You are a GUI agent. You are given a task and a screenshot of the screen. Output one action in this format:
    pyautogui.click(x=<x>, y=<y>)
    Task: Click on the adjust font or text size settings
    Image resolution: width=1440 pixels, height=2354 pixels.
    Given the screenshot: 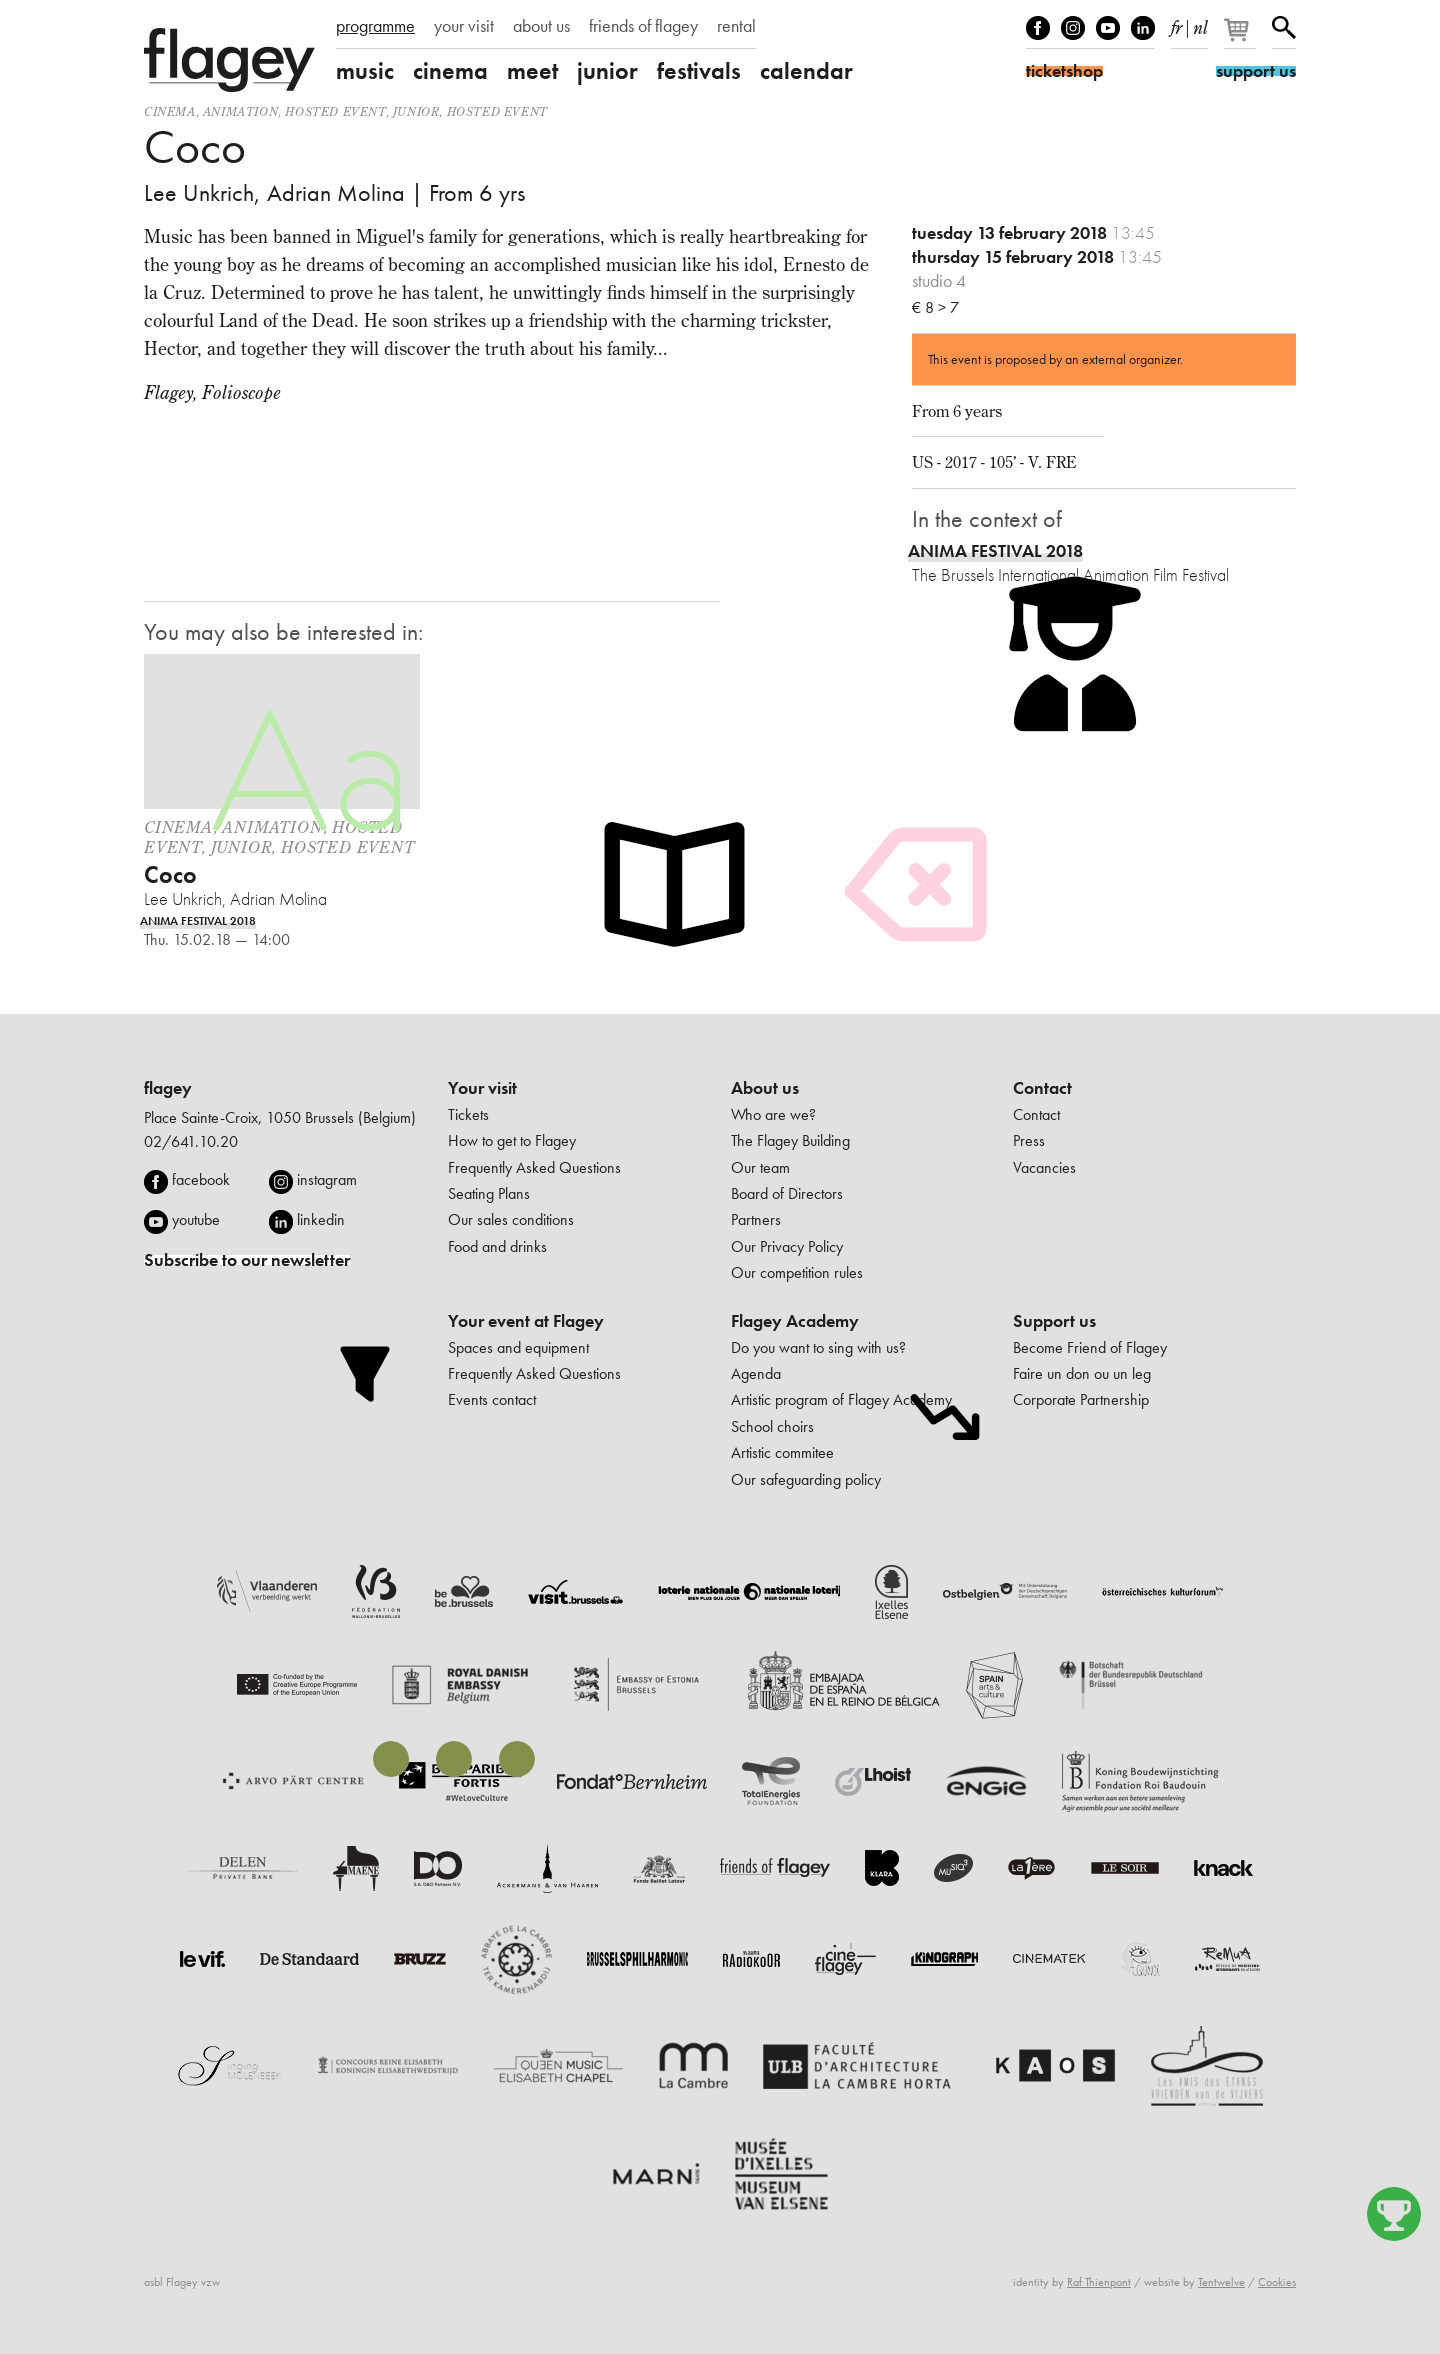 What is the action you would take?
    pyautogui.click(x=310, y=774)
    